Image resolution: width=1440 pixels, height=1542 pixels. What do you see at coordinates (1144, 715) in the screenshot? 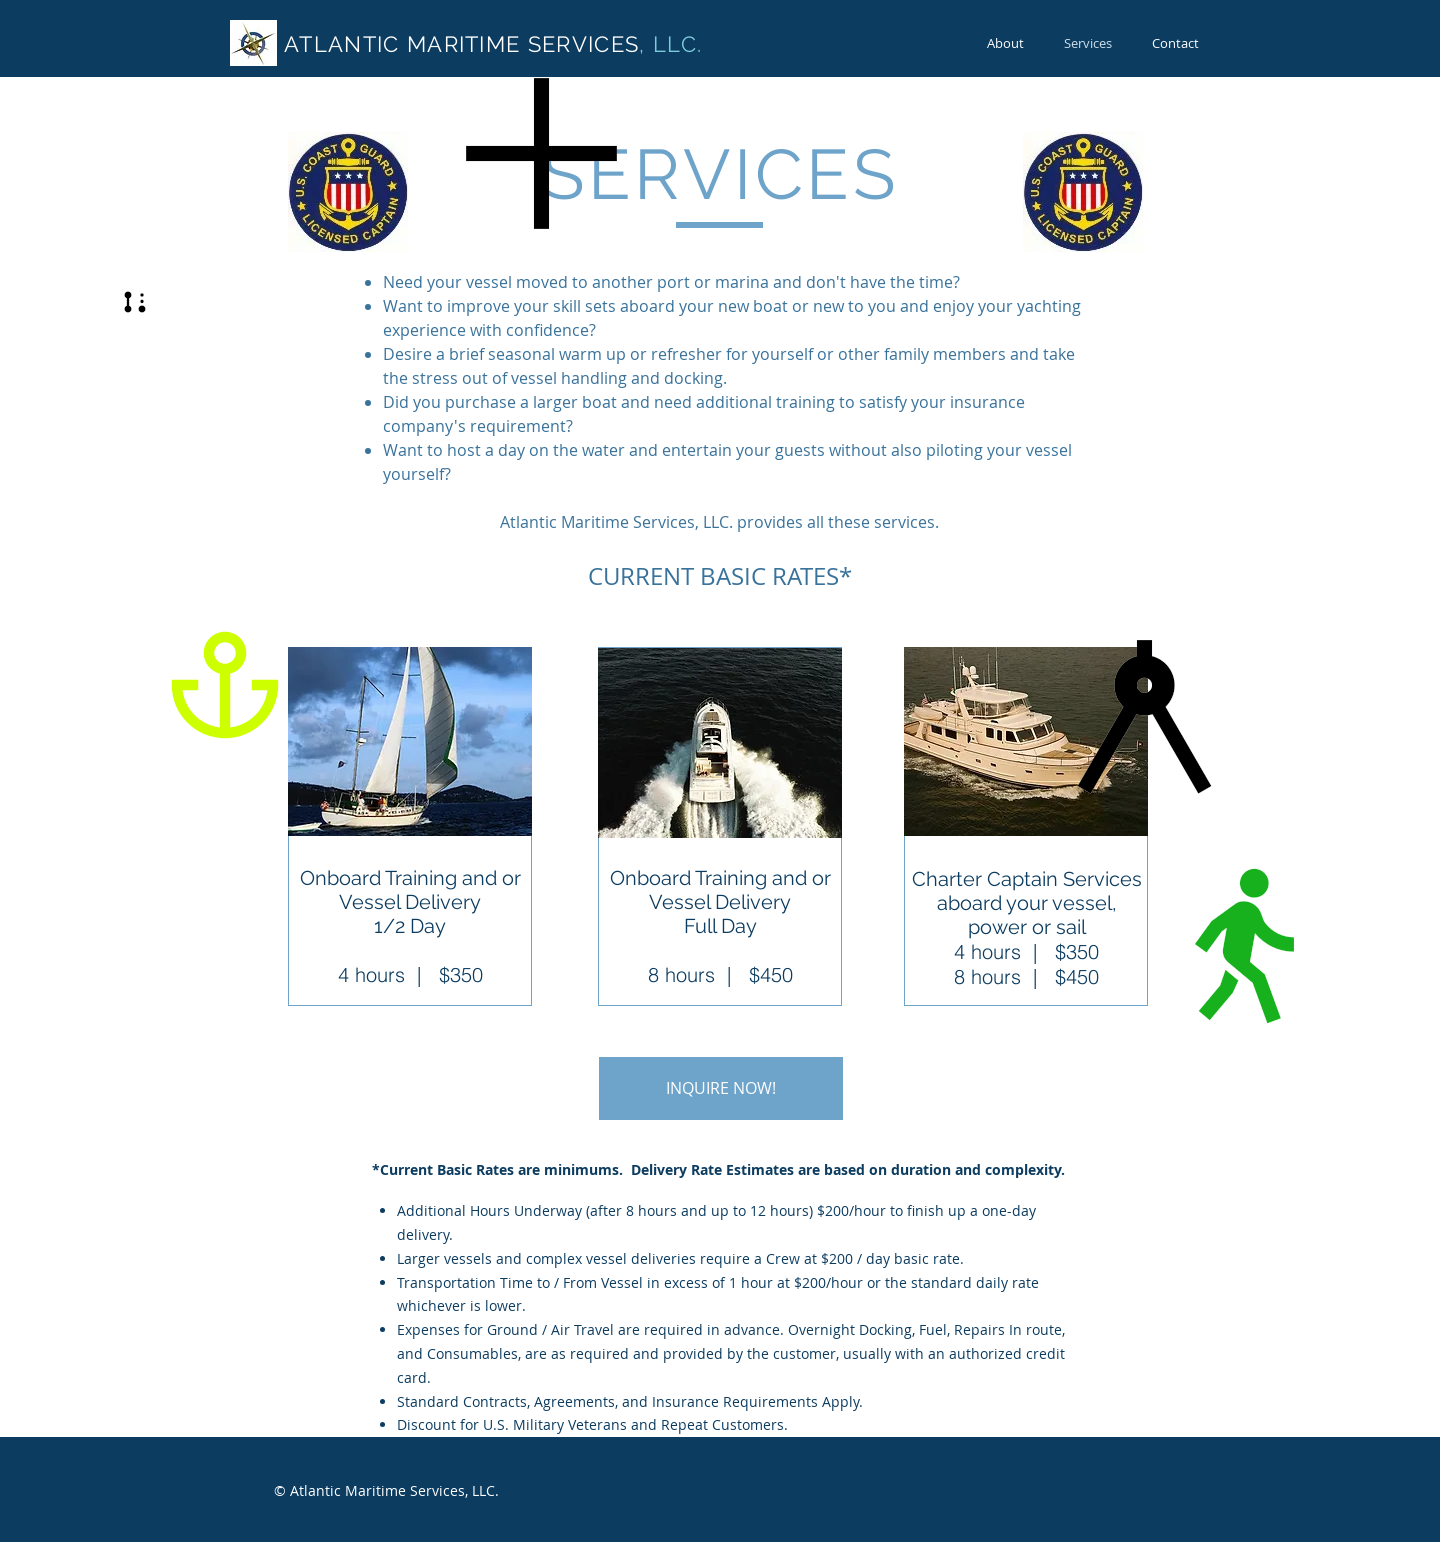
I see `access drawing or design tools` at bounding box center [1144, 715].